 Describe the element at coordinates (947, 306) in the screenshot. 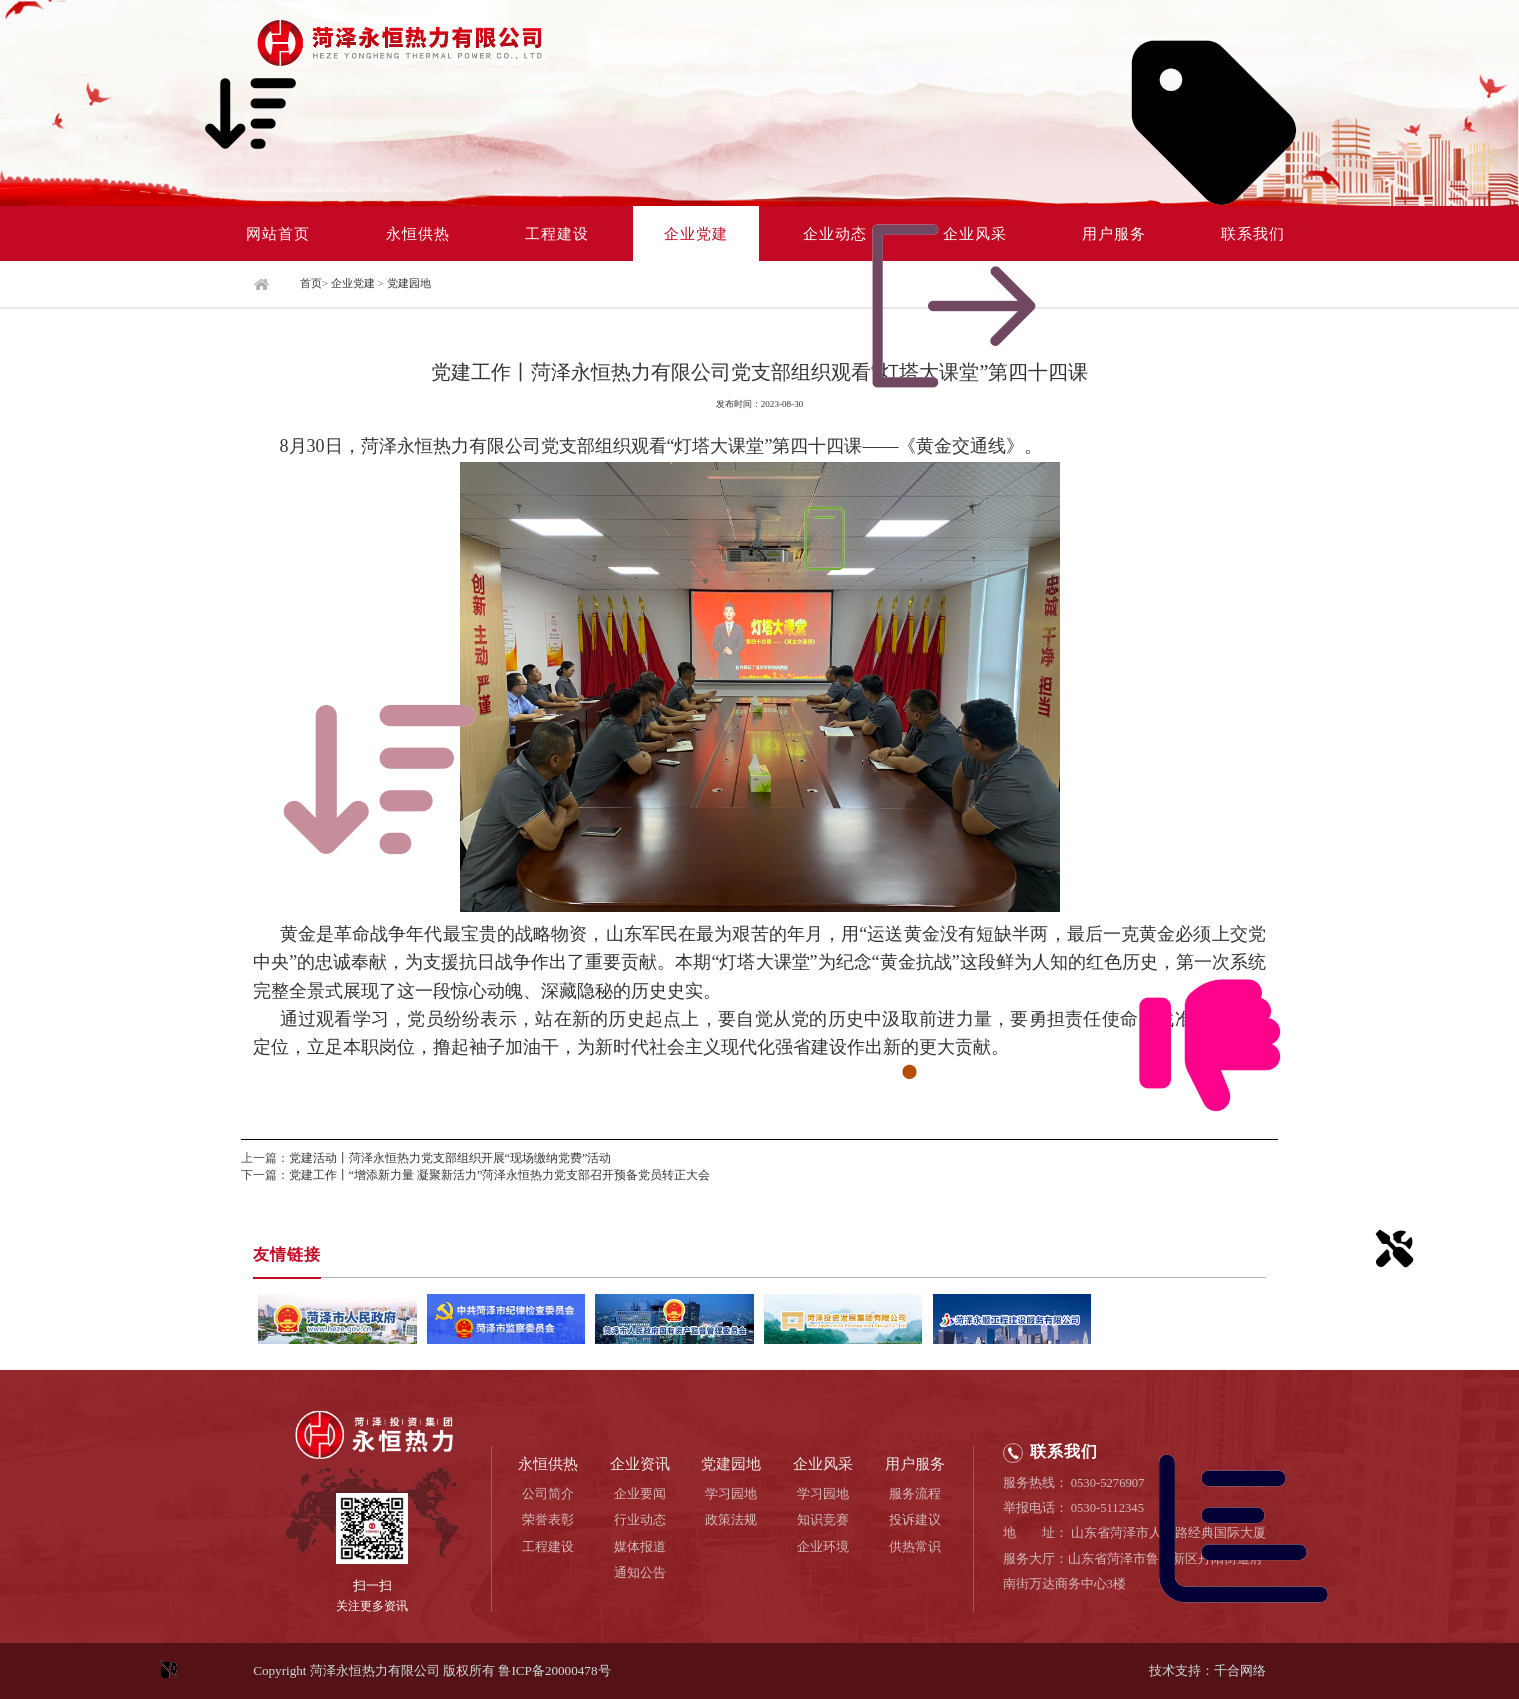

I see `sign out of your account` at that location.